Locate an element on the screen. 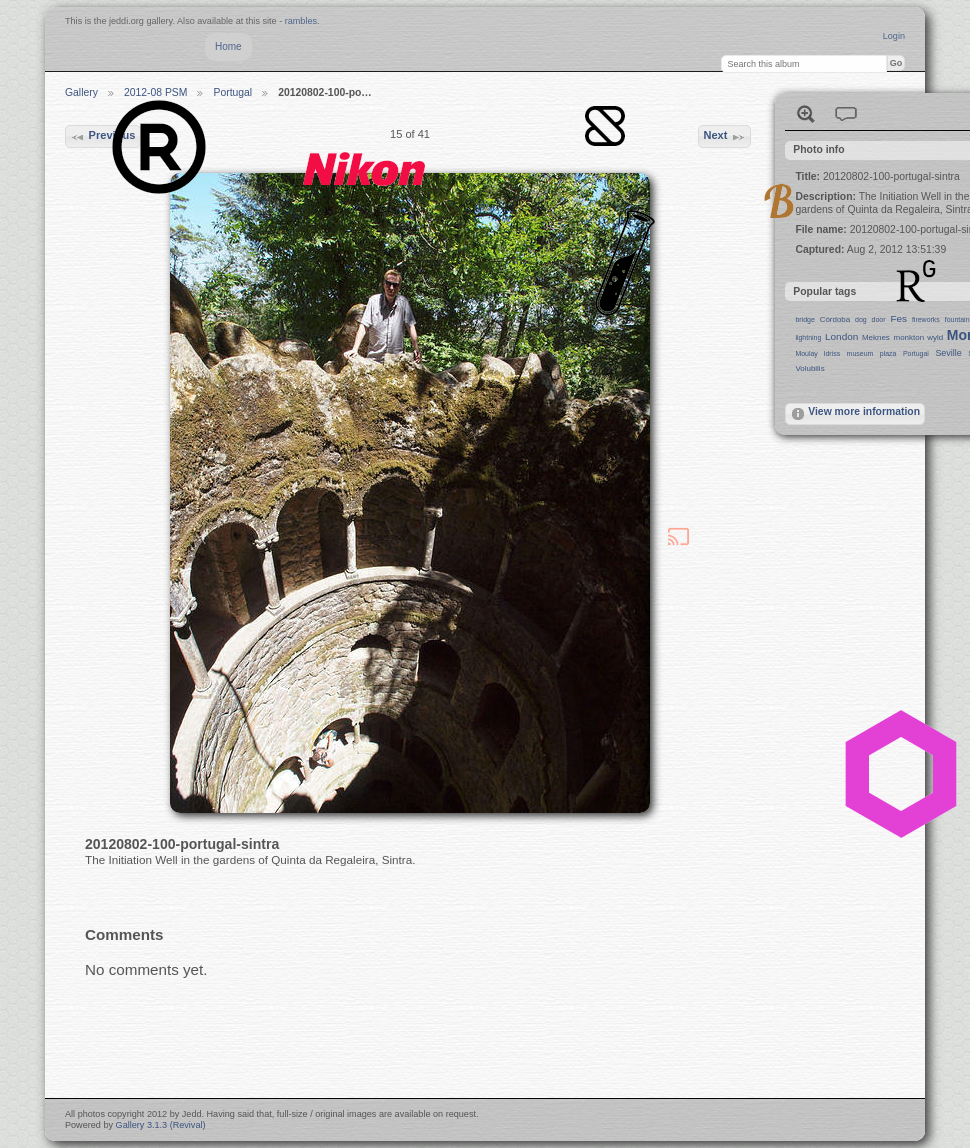  visit ResearchGate profile or website is located at coordinates (916, 281).